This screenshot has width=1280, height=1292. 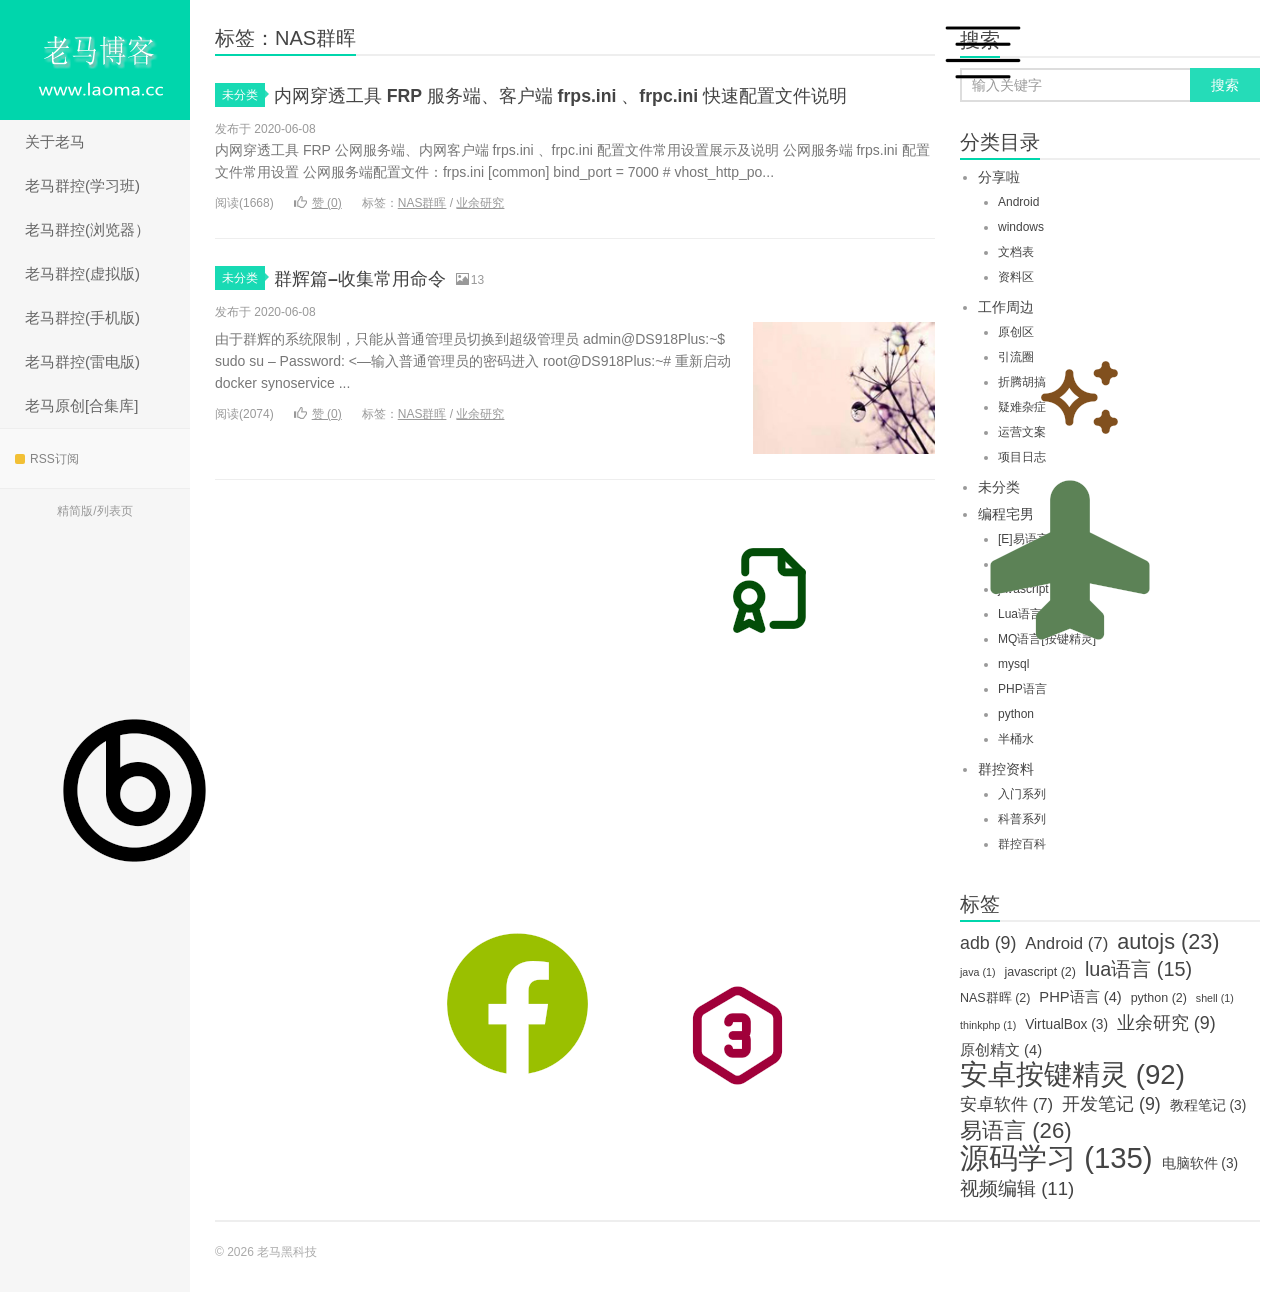 What do you see at coordinates (773, 588) in the screenshot?
I see `view certified or verified document` at bounding box center [773, 588].